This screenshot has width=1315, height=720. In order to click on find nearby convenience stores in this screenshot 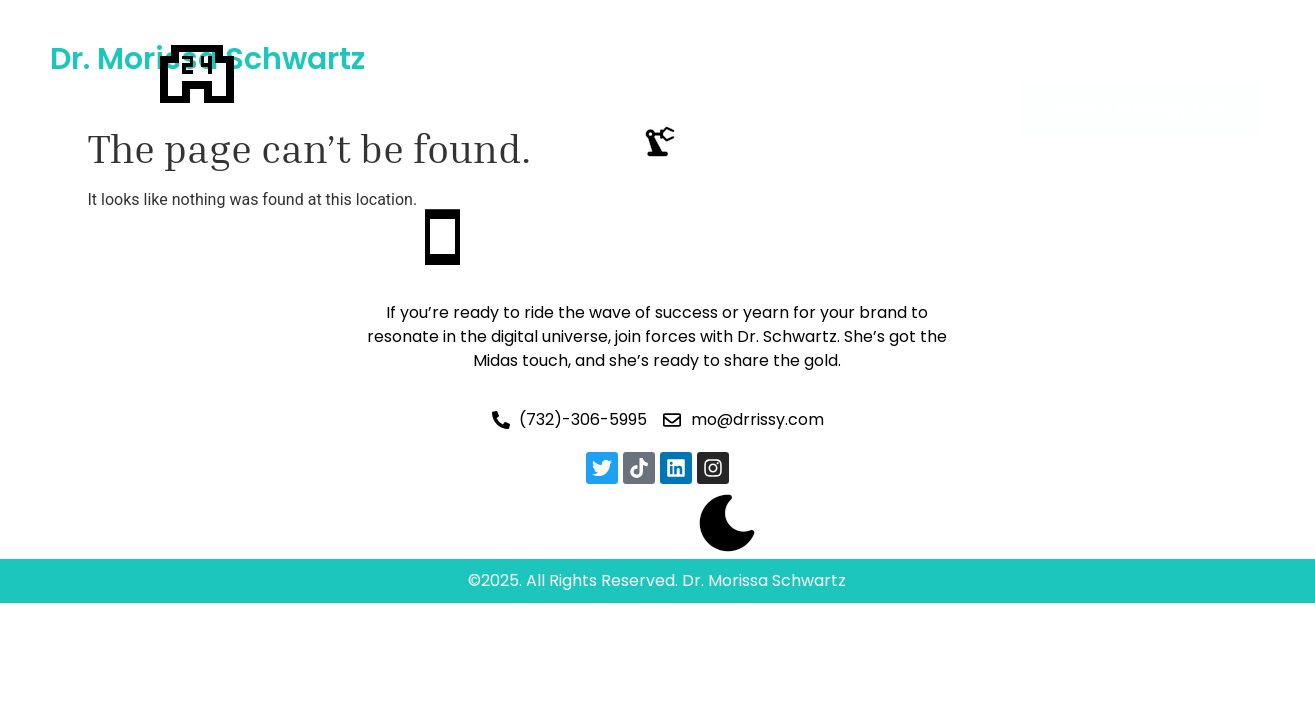, I will do `click(197, 74)`.